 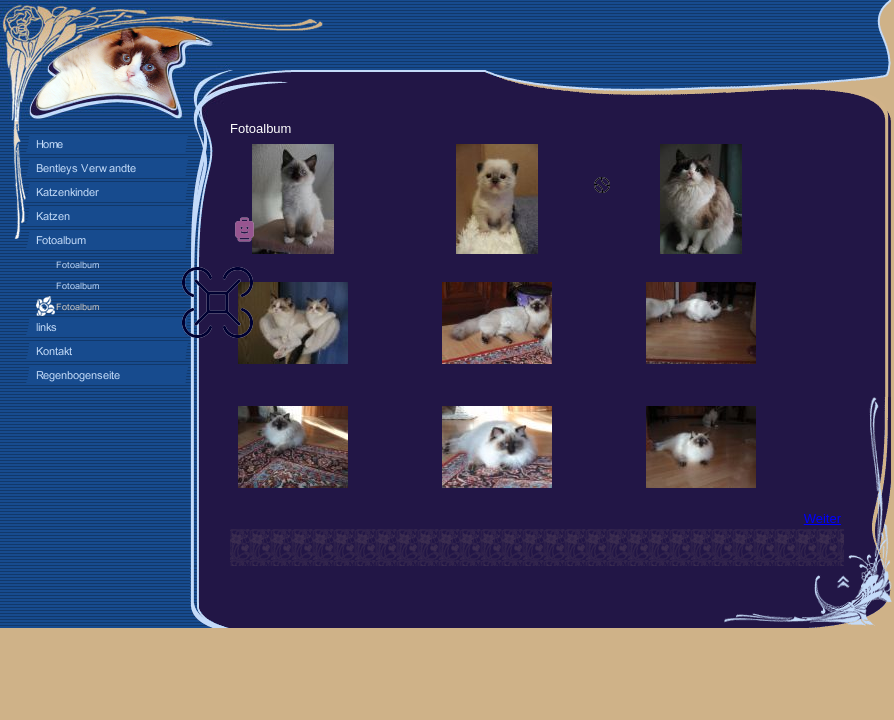 What do you see at coordinates (602, 185) in the screenshot?
I see `access tennis or racquet sports features` at bounding box center [602, 185].